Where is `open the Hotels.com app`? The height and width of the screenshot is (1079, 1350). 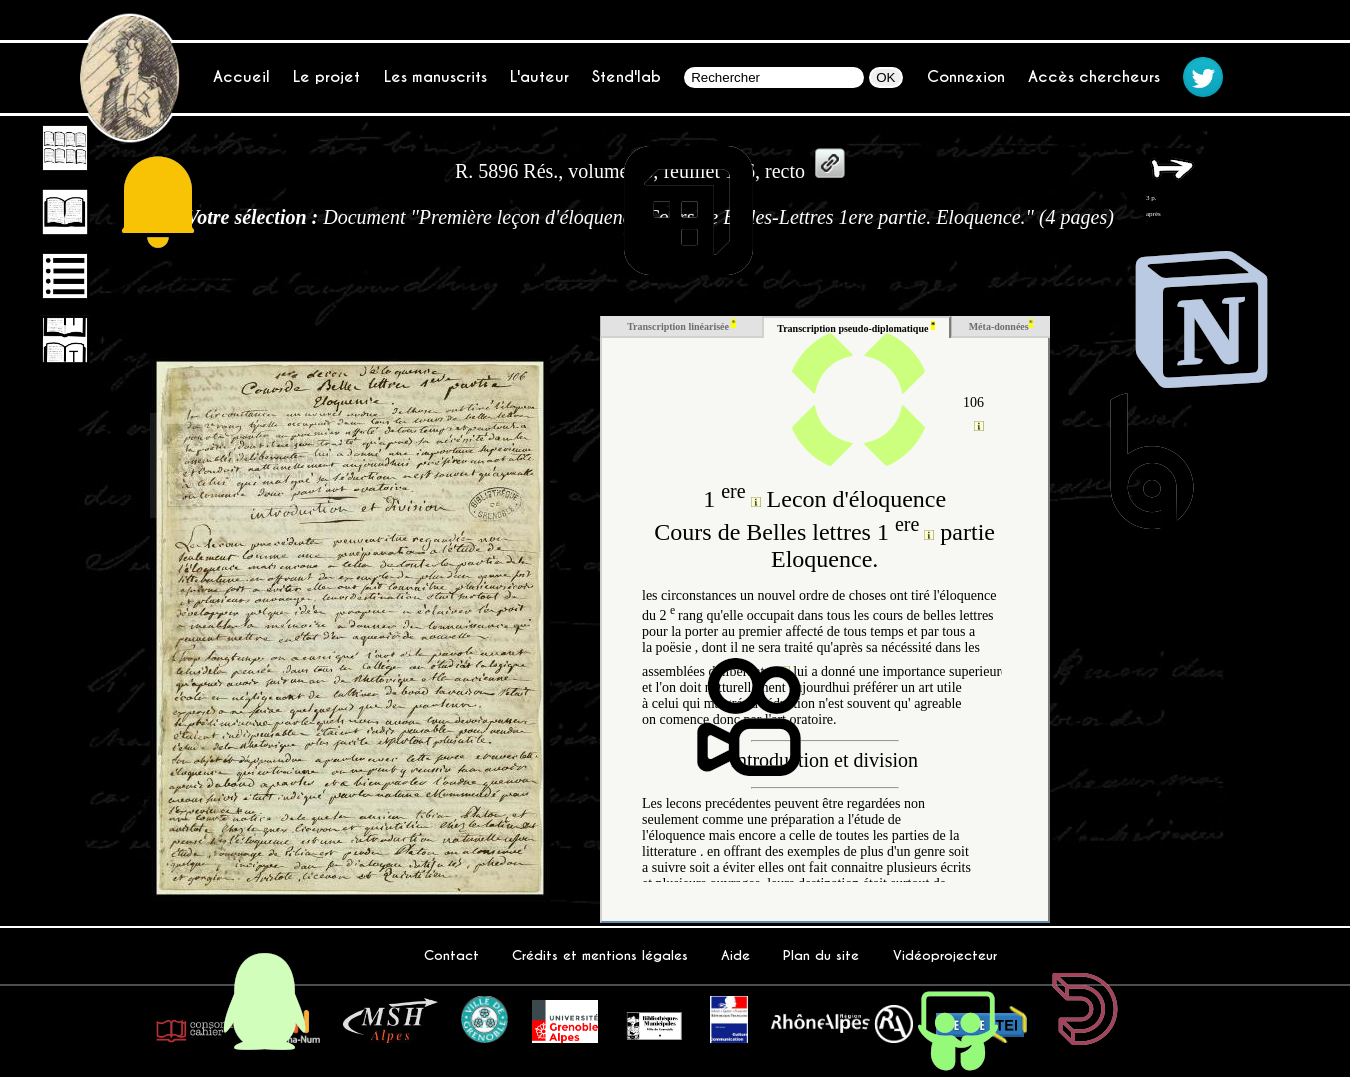
open the Hotels.com app is located at coordinates (688, 210).